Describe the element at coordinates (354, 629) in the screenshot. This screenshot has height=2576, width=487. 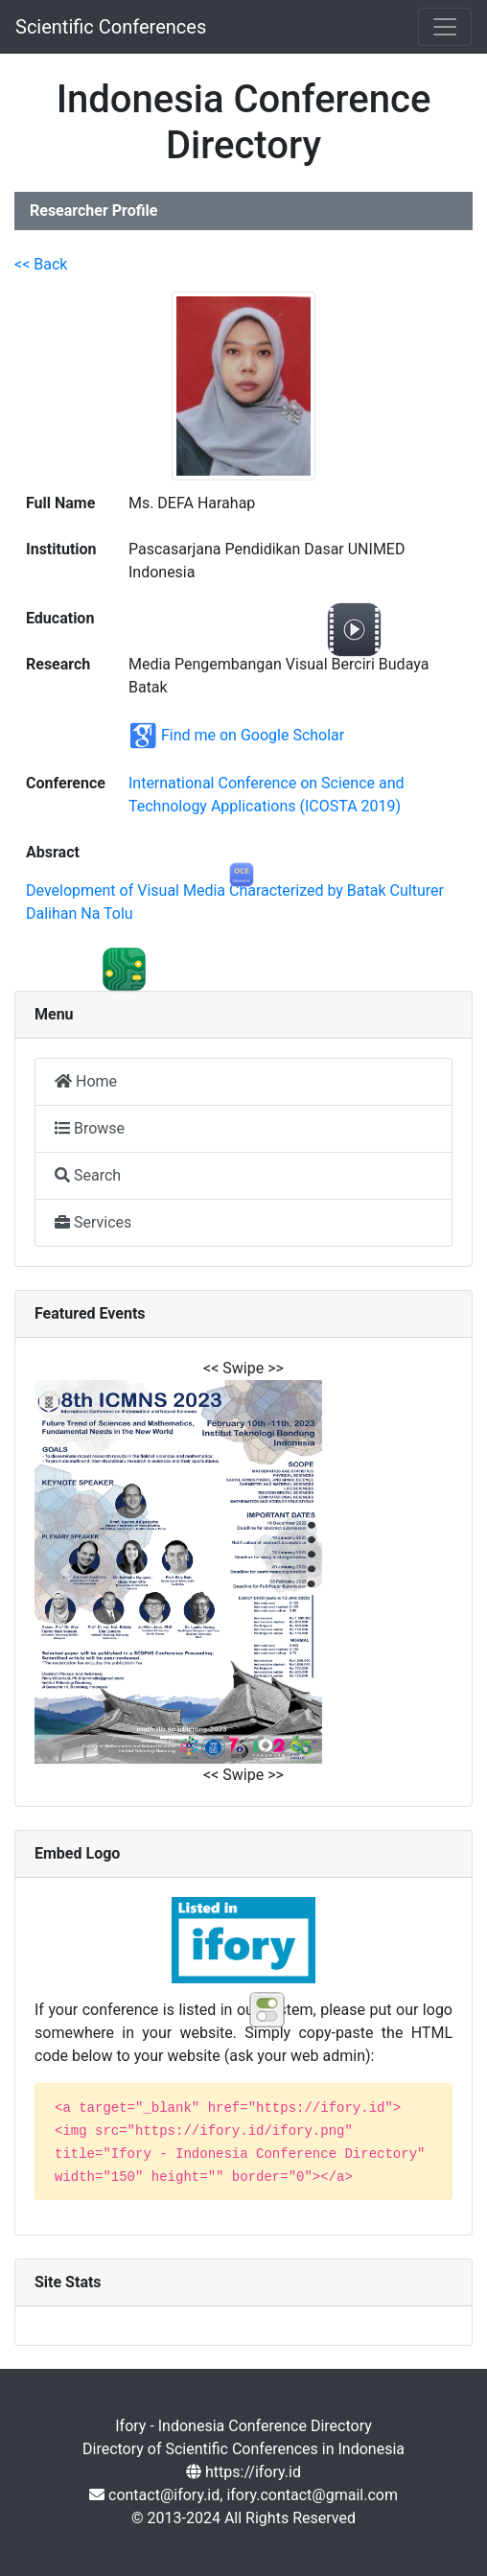
I see `open kdenlive video editor` at that location.